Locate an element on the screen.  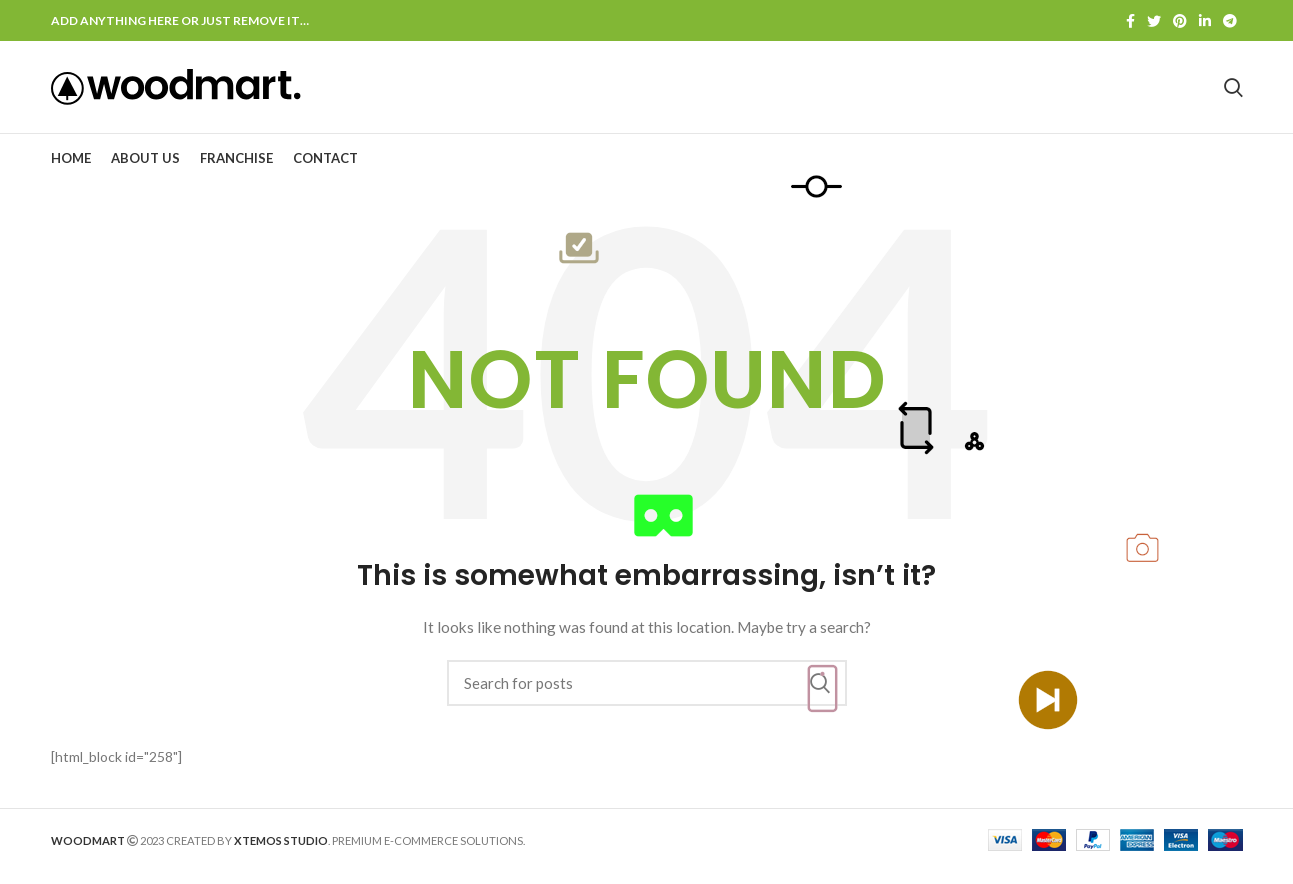
access device camera through mobile is located at coordinates (822, 688).